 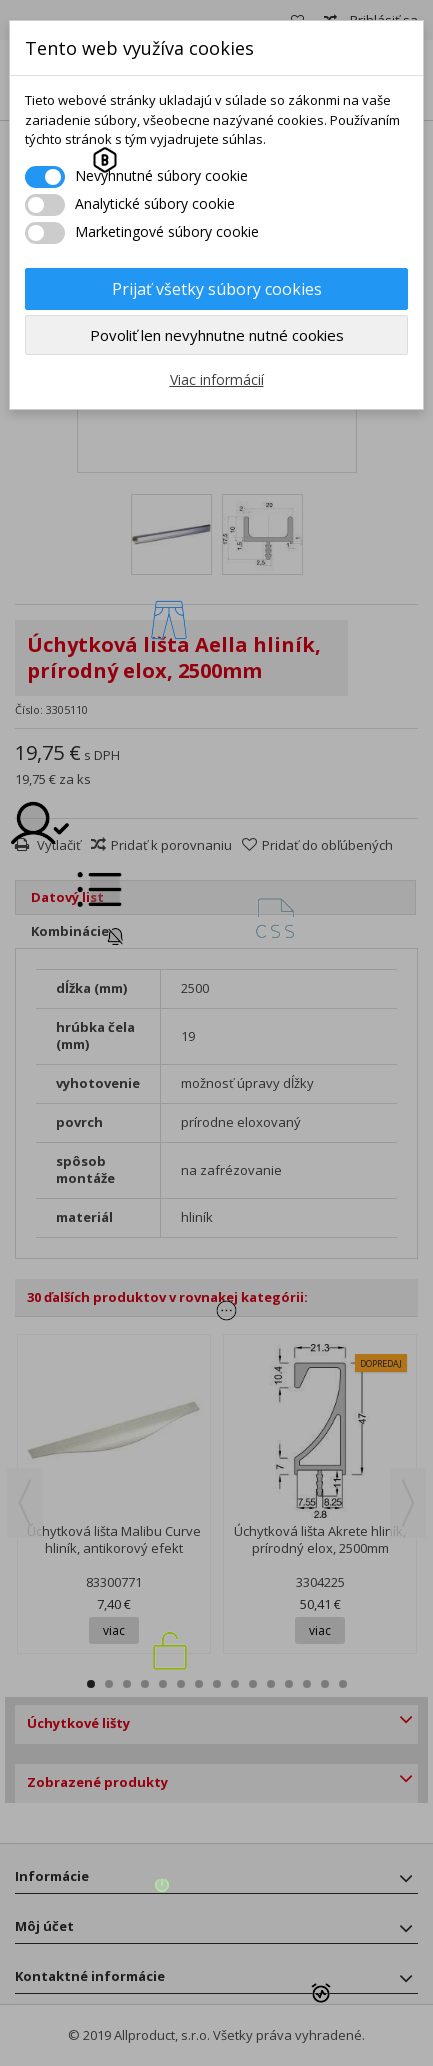 I want to click on indicates a "B" tier or category designation, so click(x=105, y=160).